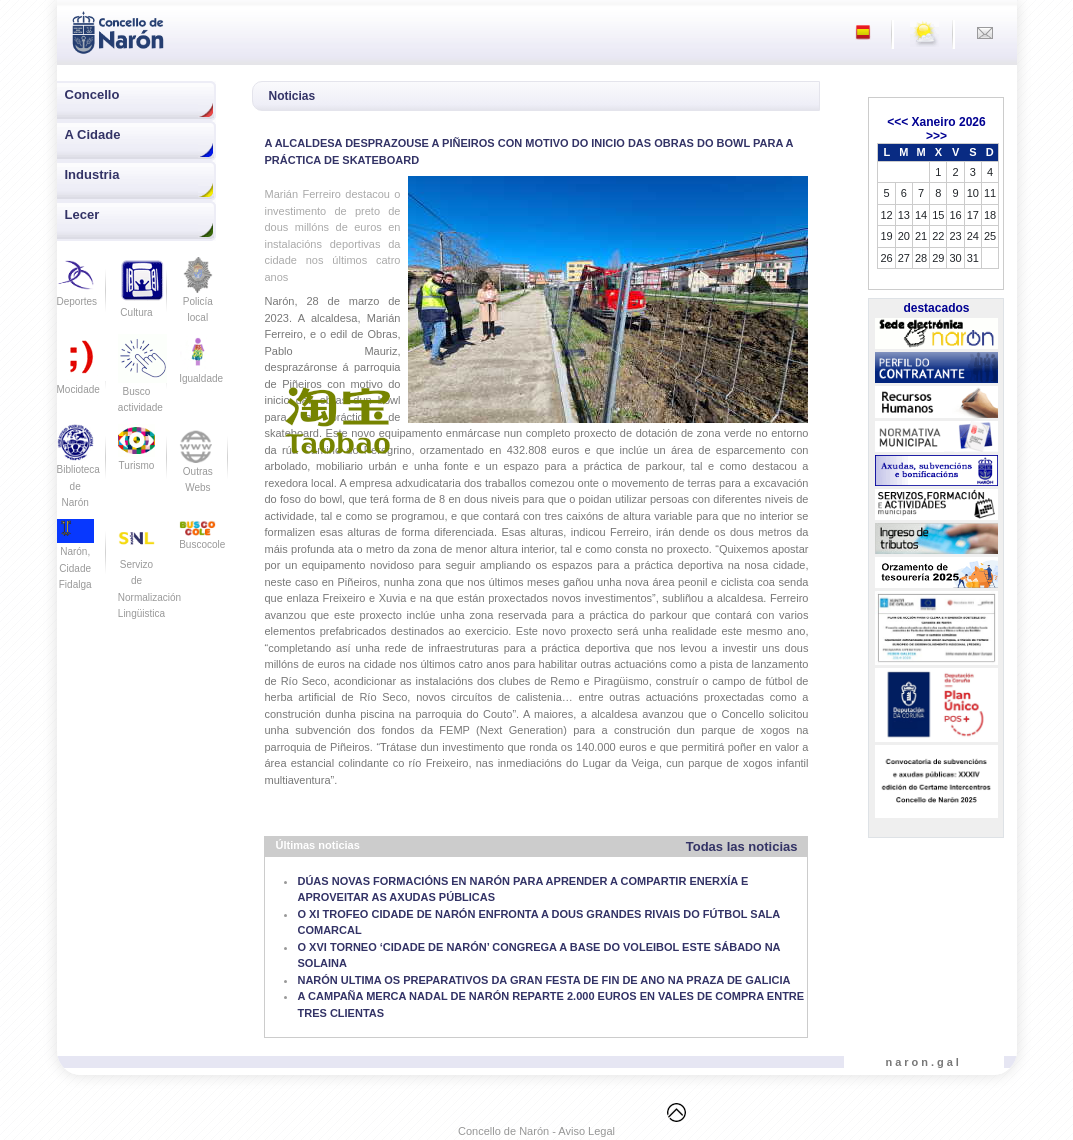 The width and height of the screenshot is (1073, 1140). I want to click on open the Taobao shopping app, so click(337, 420).